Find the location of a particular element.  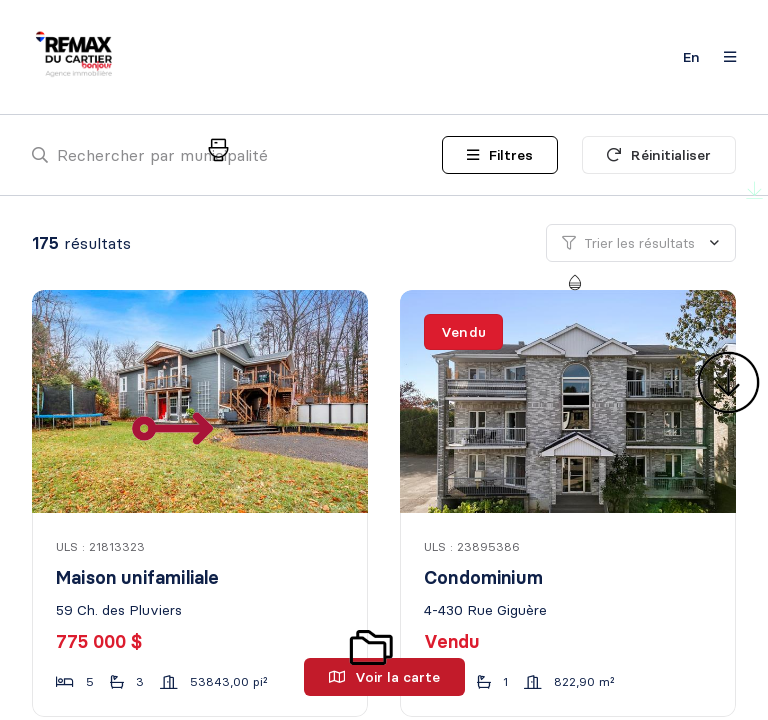

browse all folders is located at coordinates (370, 647).